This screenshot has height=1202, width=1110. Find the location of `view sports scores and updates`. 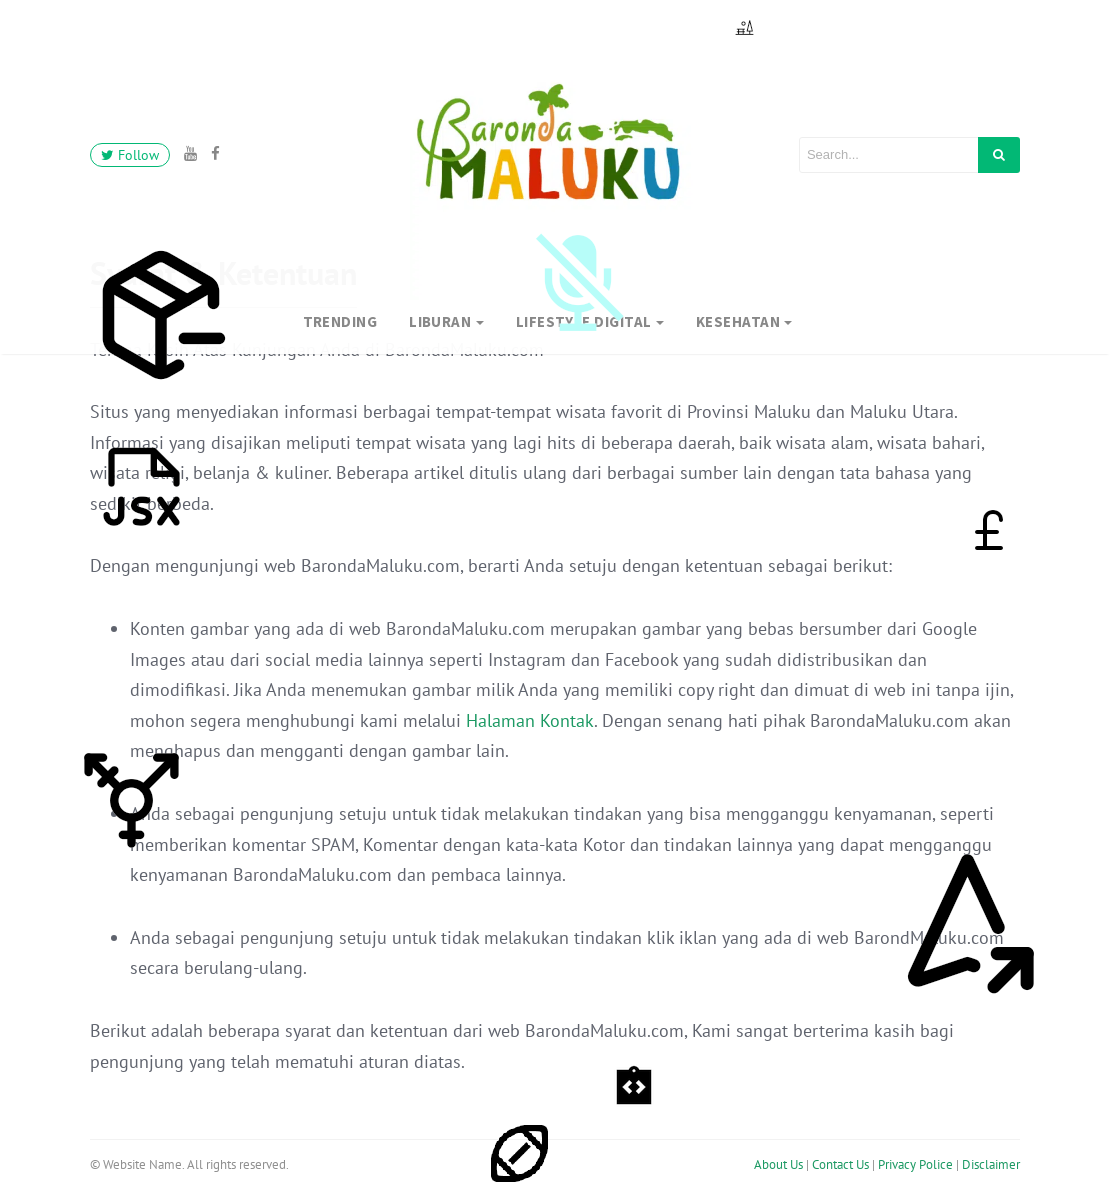

view sports scores and updates is located at coordinates (519, 1153).